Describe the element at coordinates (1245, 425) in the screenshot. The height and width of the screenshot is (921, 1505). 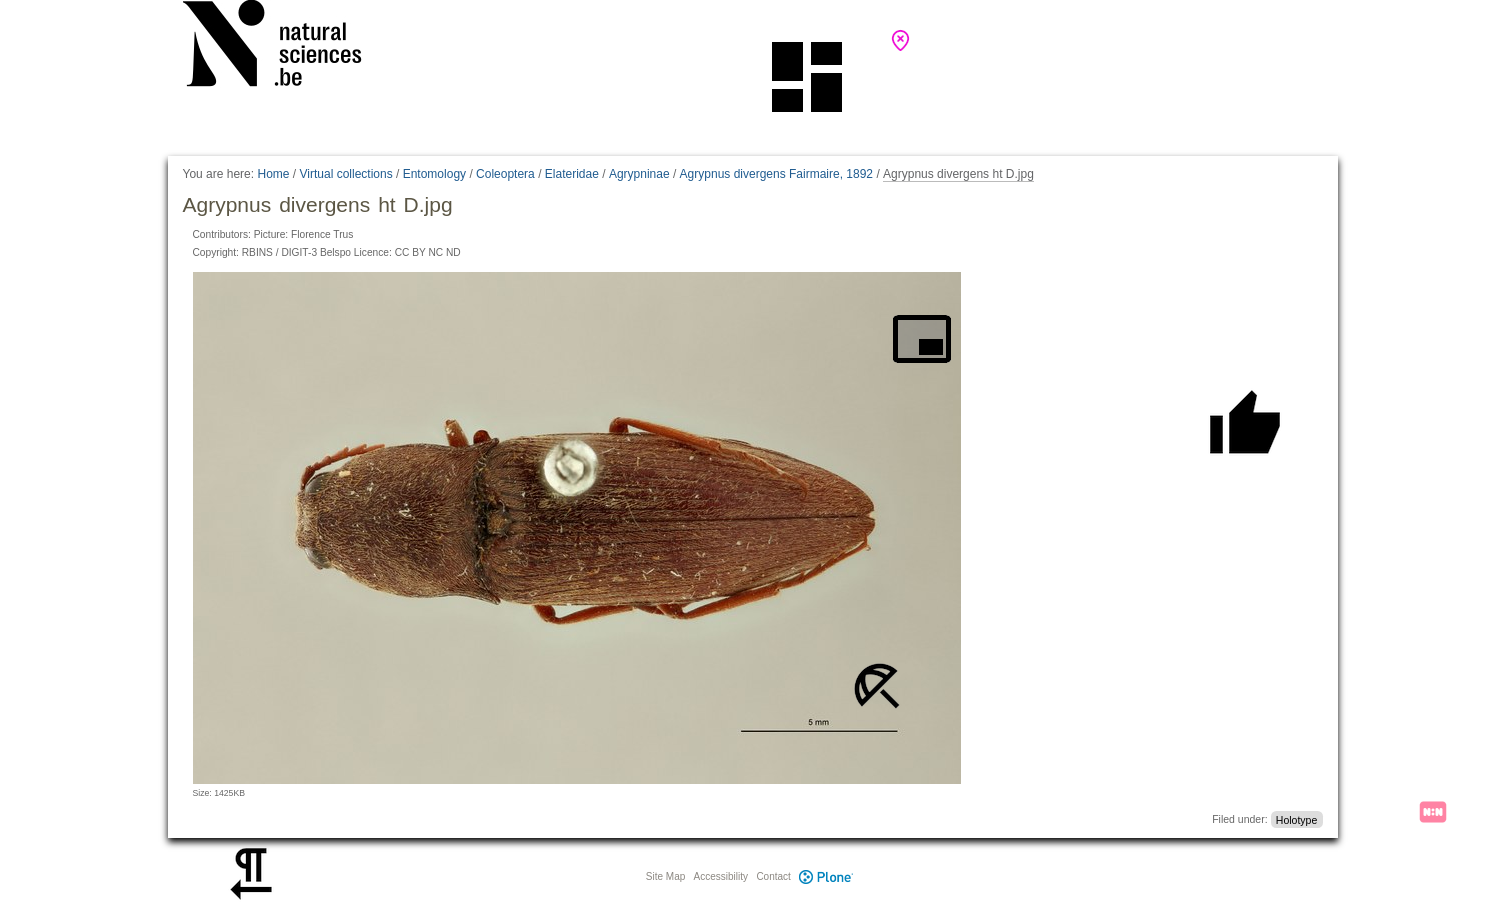
I see `like or upvote this content` at that location.